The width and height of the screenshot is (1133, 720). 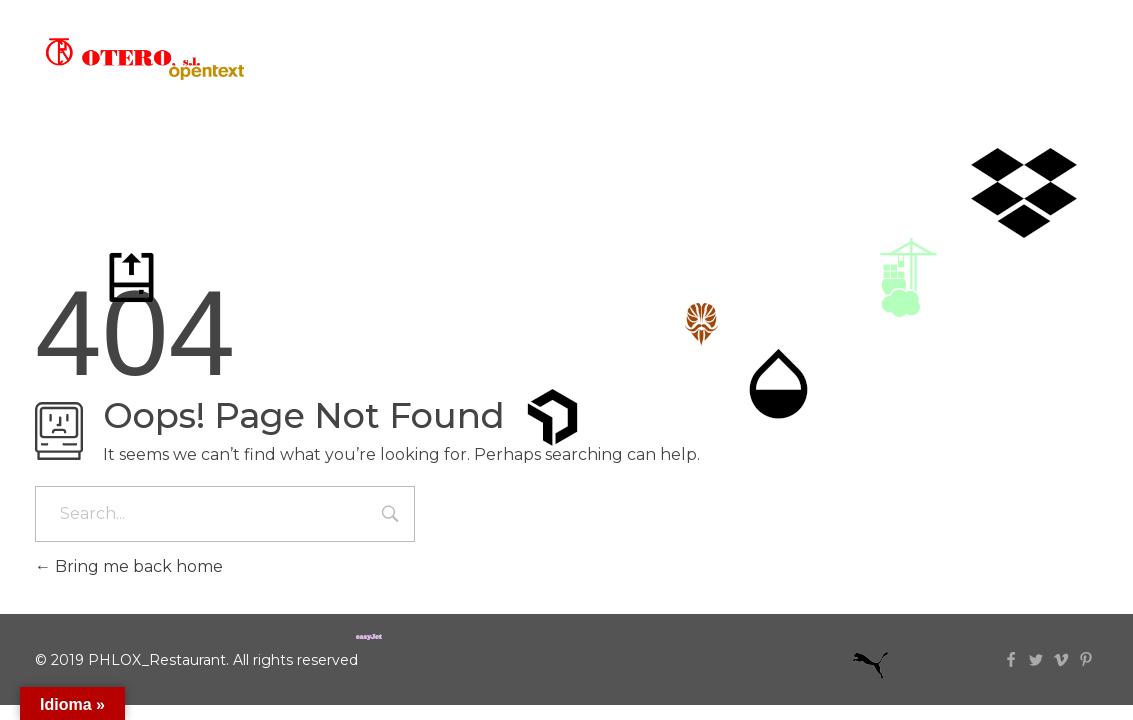 What do you see at coordinates (552, 417) in the screenshot?
I see `new relic application performance monitoring logo` at bounding box center [552, 417].